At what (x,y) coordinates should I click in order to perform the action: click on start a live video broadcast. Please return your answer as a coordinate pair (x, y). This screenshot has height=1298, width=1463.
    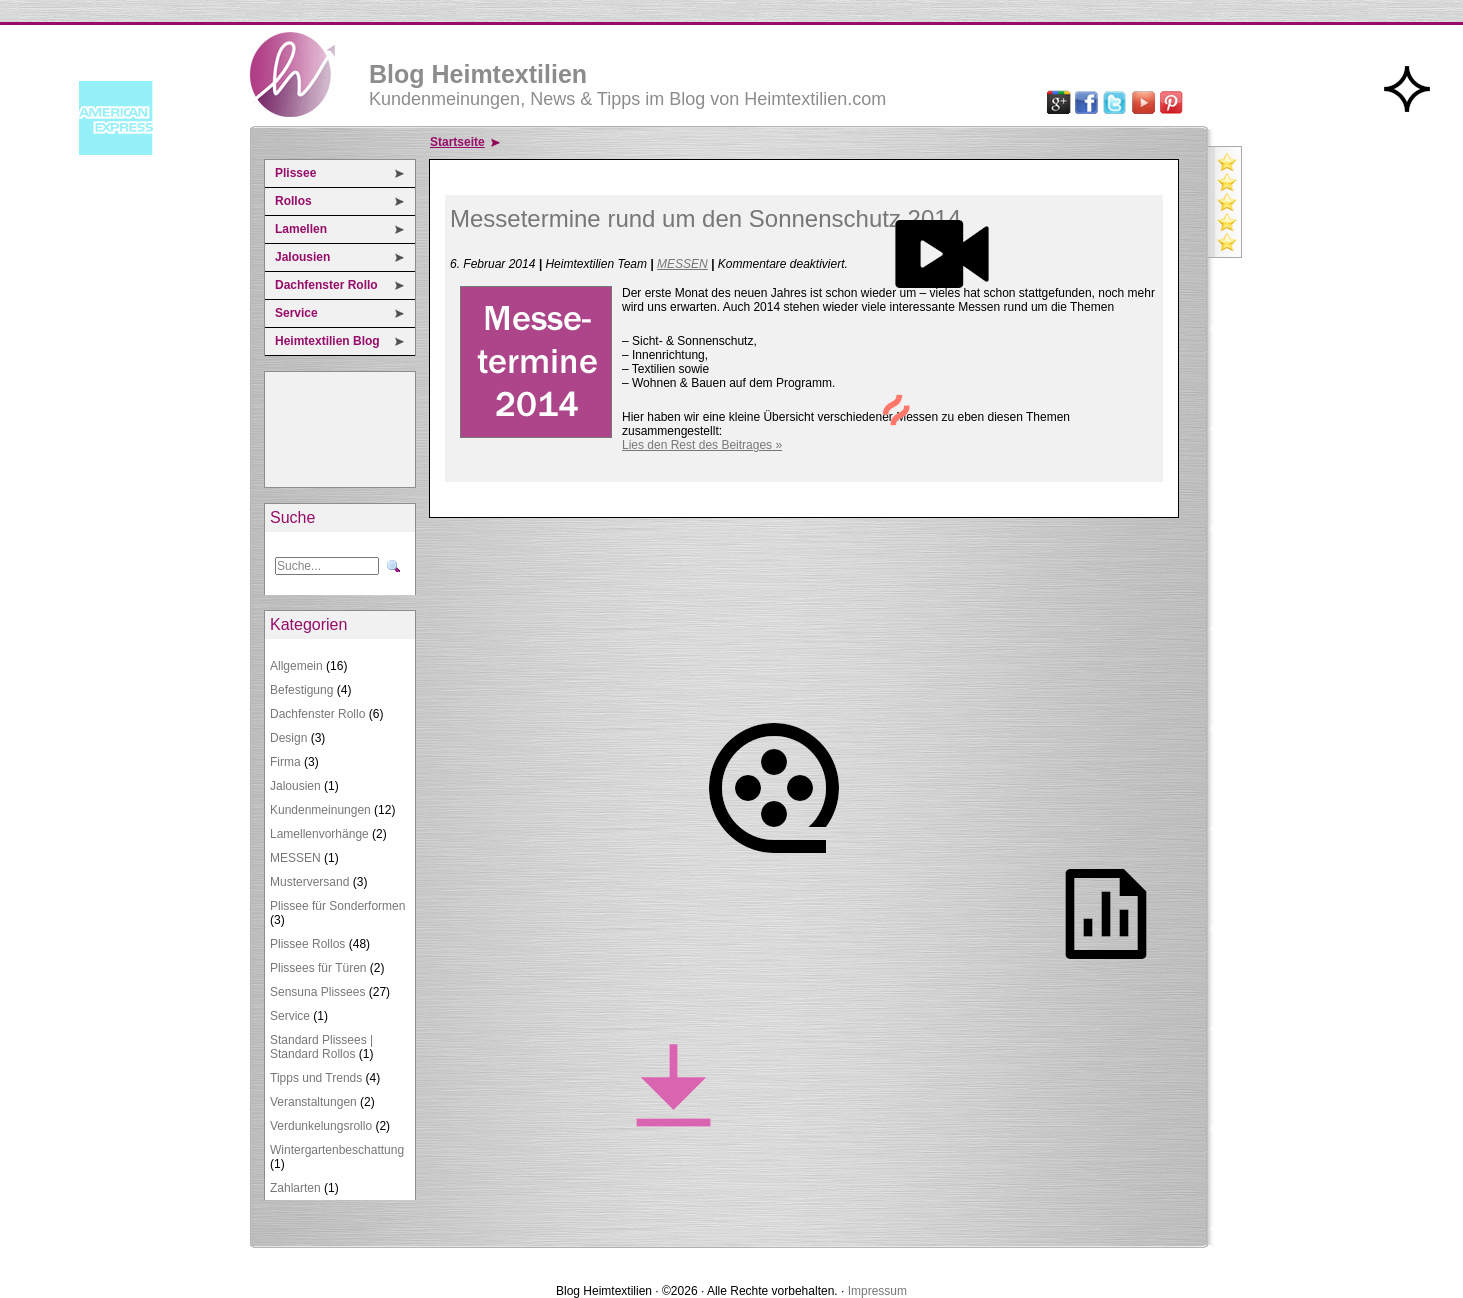
    Looking at the image, I should click on (942, 254).